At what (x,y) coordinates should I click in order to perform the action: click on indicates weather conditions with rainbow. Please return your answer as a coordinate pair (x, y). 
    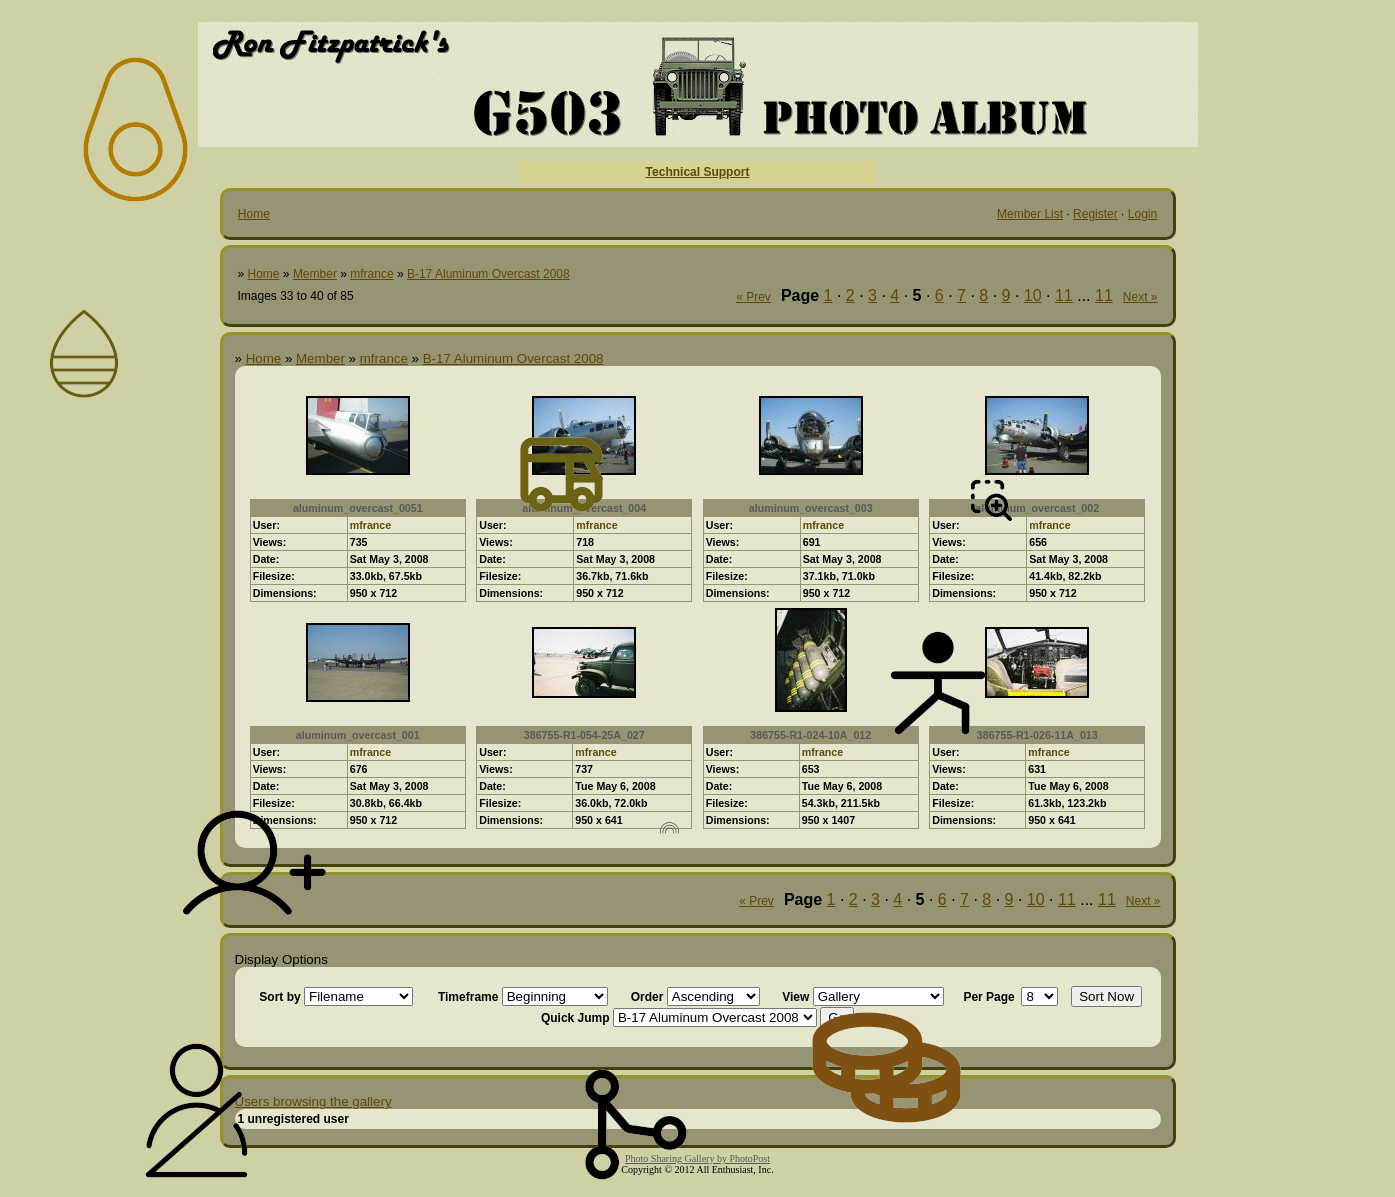
    Looking at the image, I should click on (669, 828).